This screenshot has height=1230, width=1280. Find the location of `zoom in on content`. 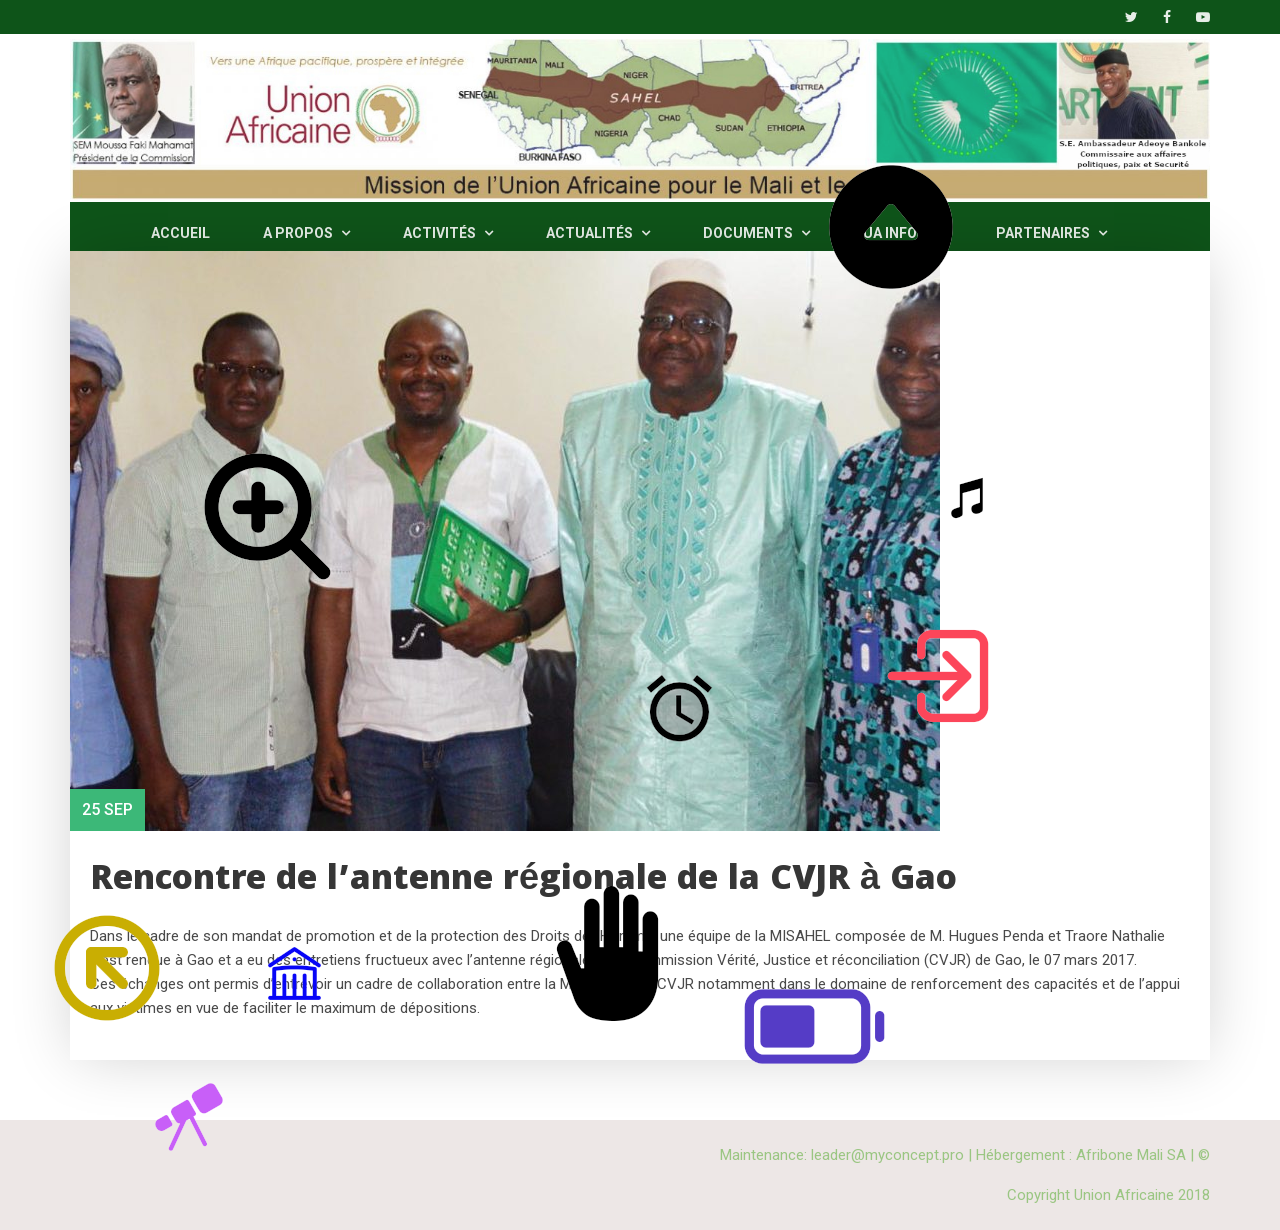

zoom in on content is located at coordinates (267, 516).